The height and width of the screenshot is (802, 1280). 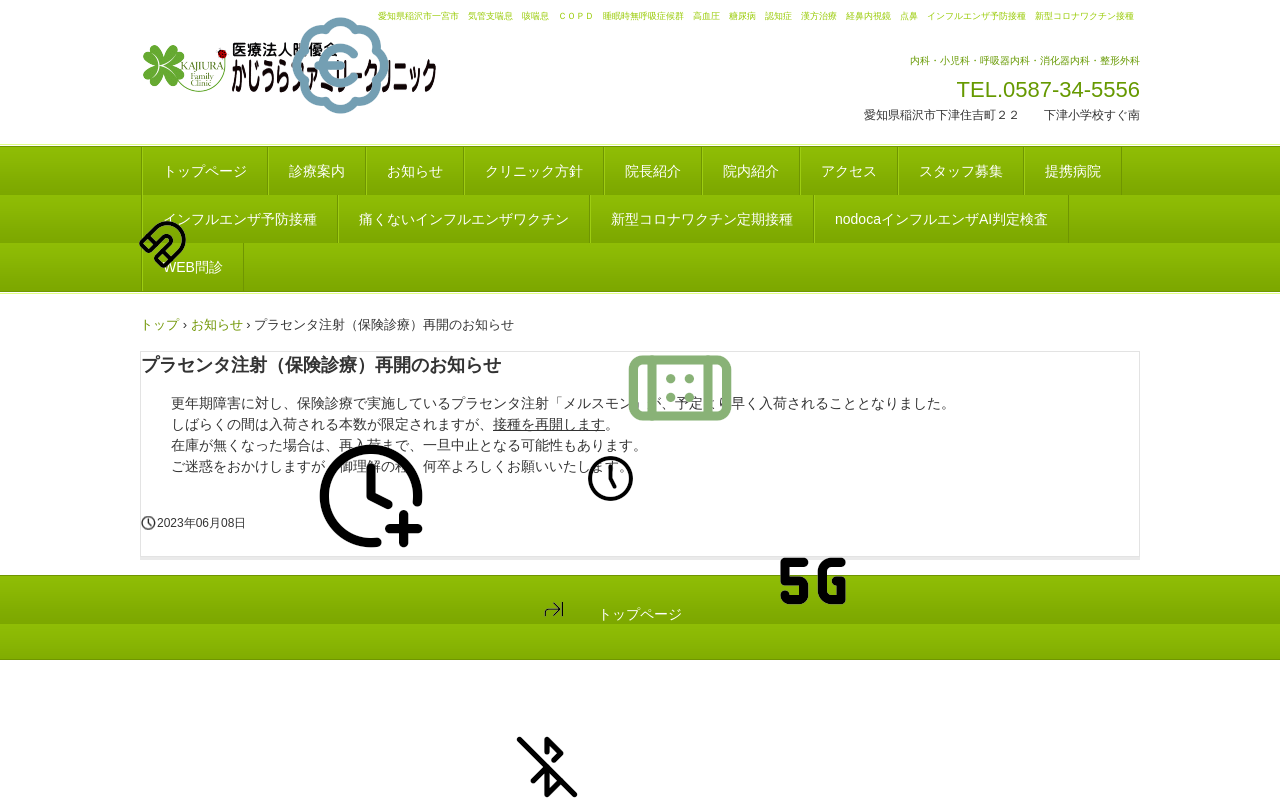 I want to click on add a new timer or alarm, so click(x=371, y=496).